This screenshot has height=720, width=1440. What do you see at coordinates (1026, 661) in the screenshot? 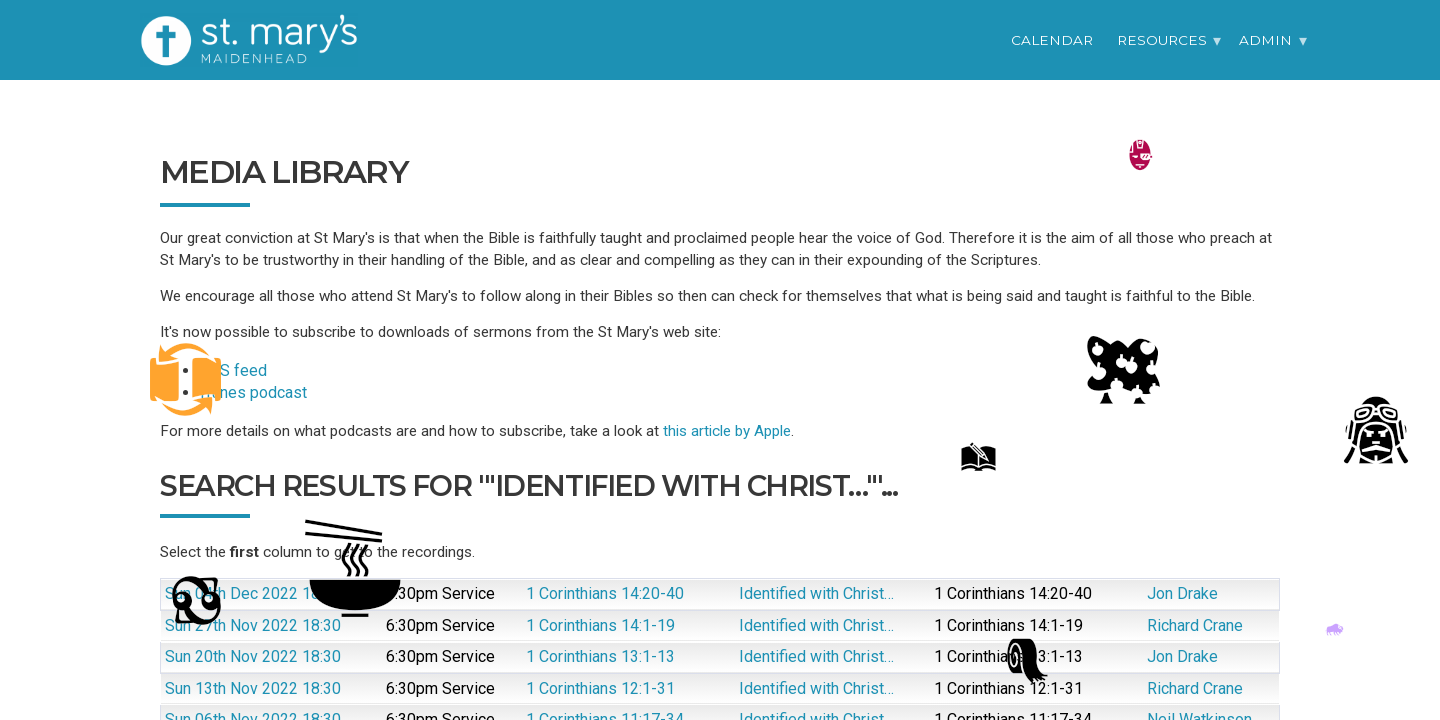
I see `access first aid or medical supplies` at bounding box center [1026, 661].